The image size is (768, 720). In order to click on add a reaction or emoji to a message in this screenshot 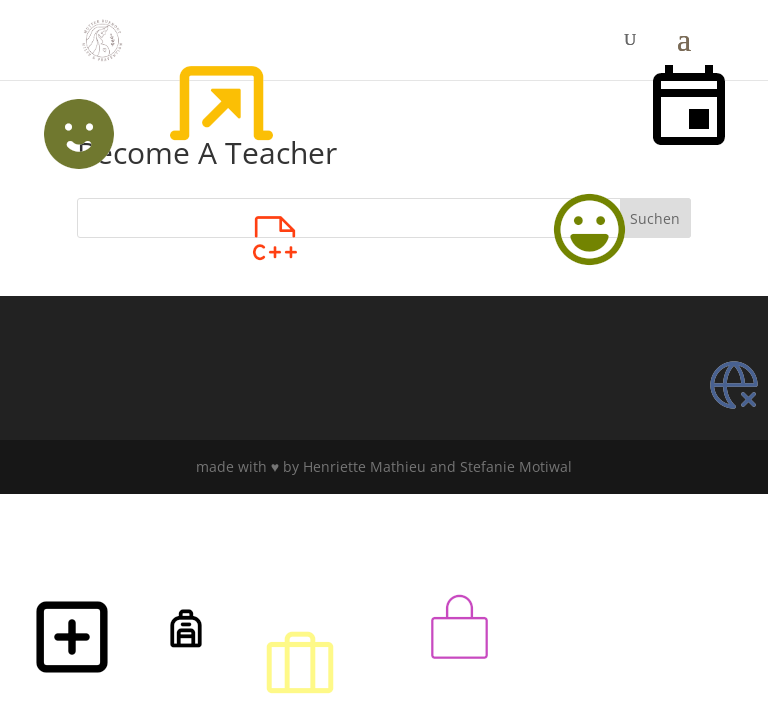, I will do `click(79, 134)`.